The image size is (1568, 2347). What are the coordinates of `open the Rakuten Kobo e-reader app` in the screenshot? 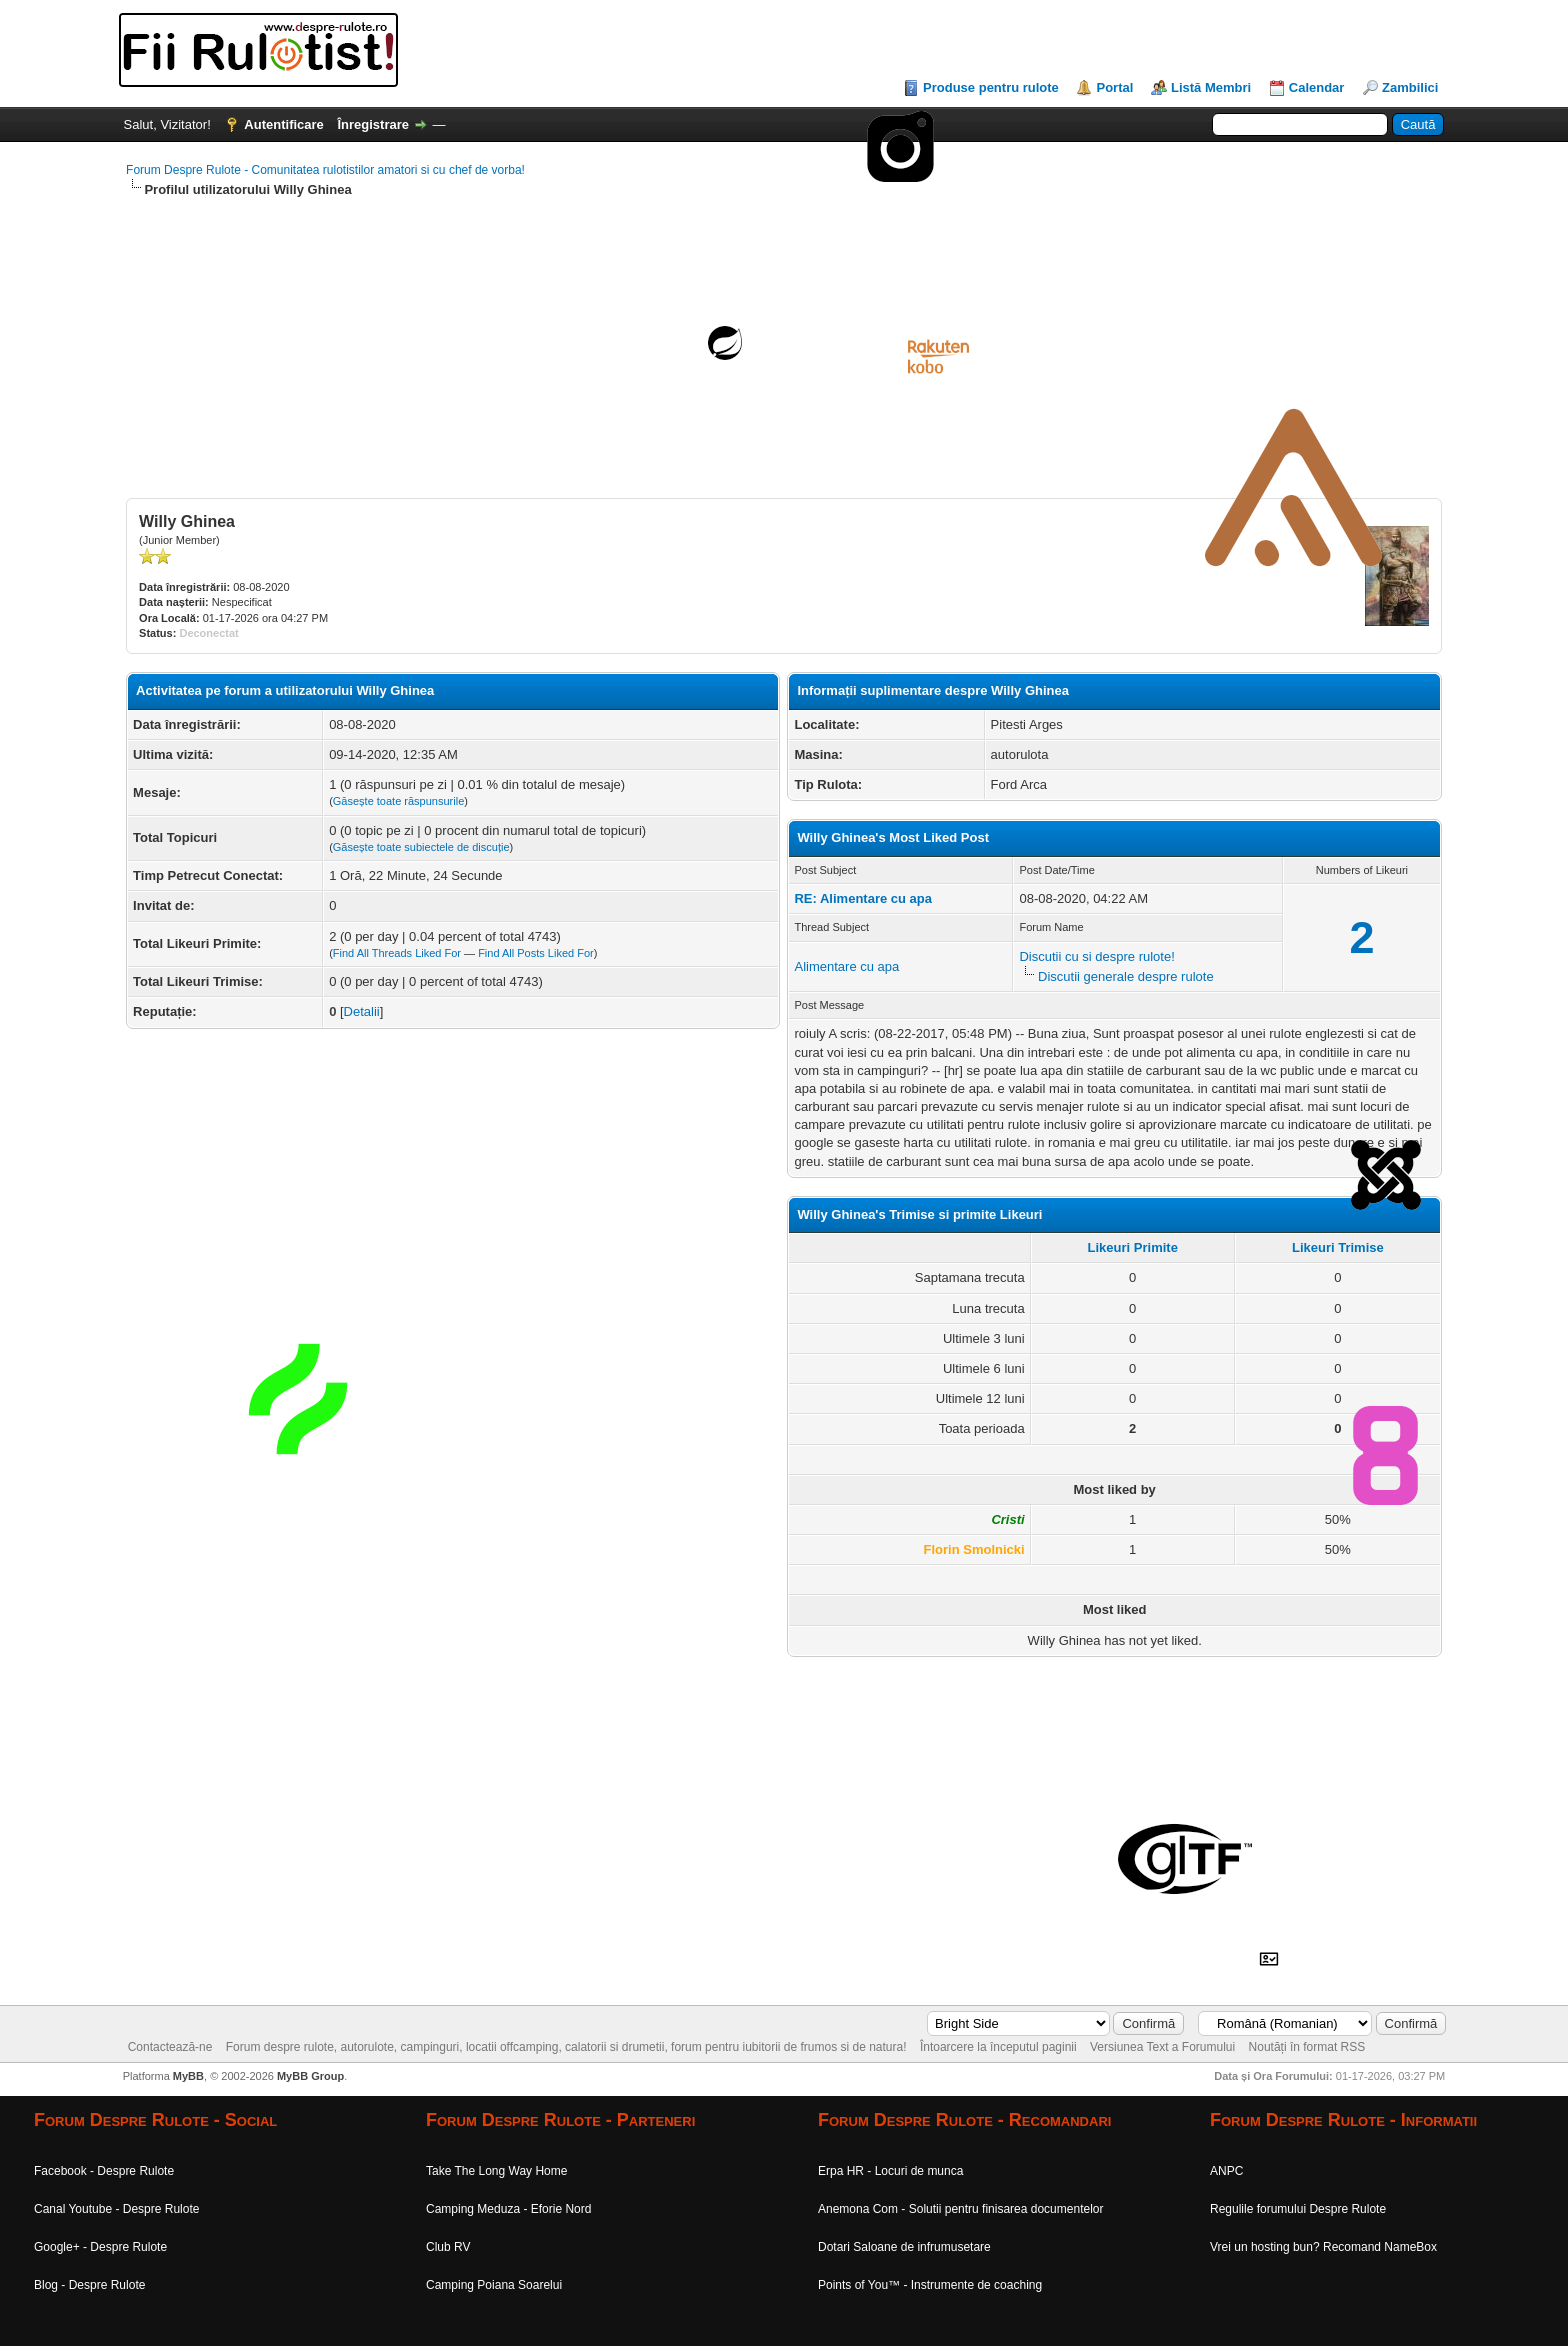 It's located at (938, 356).